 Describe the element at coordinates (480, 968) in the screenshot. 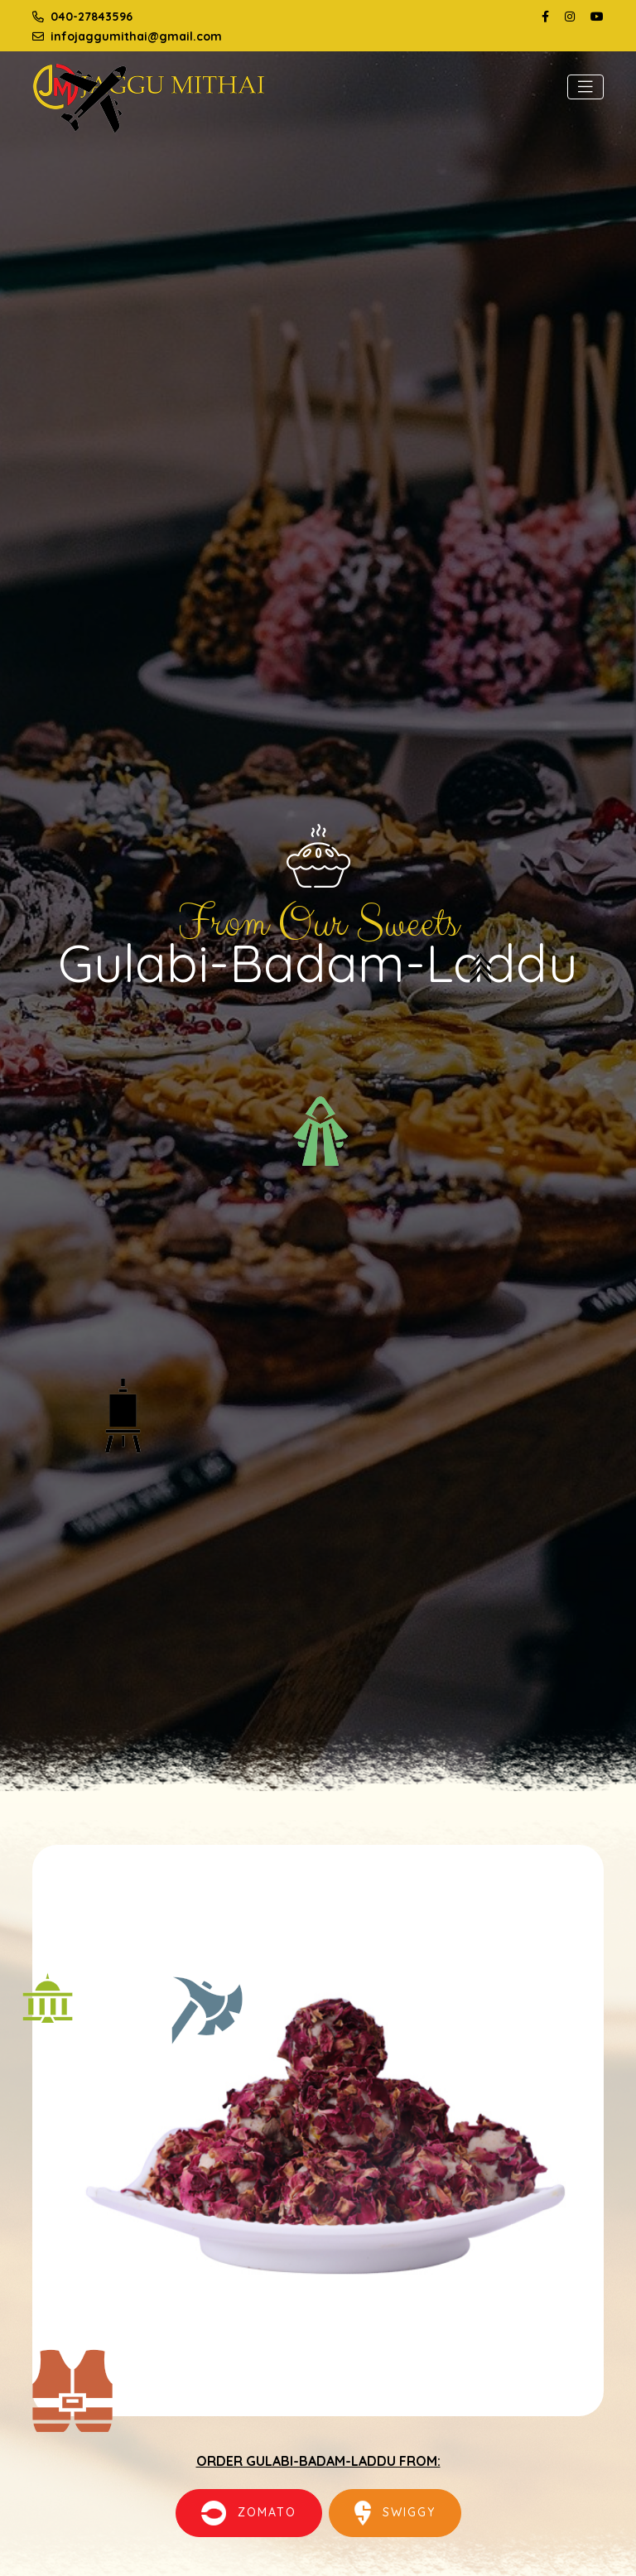

I see `indicates sergeant rank or military status` at that location.